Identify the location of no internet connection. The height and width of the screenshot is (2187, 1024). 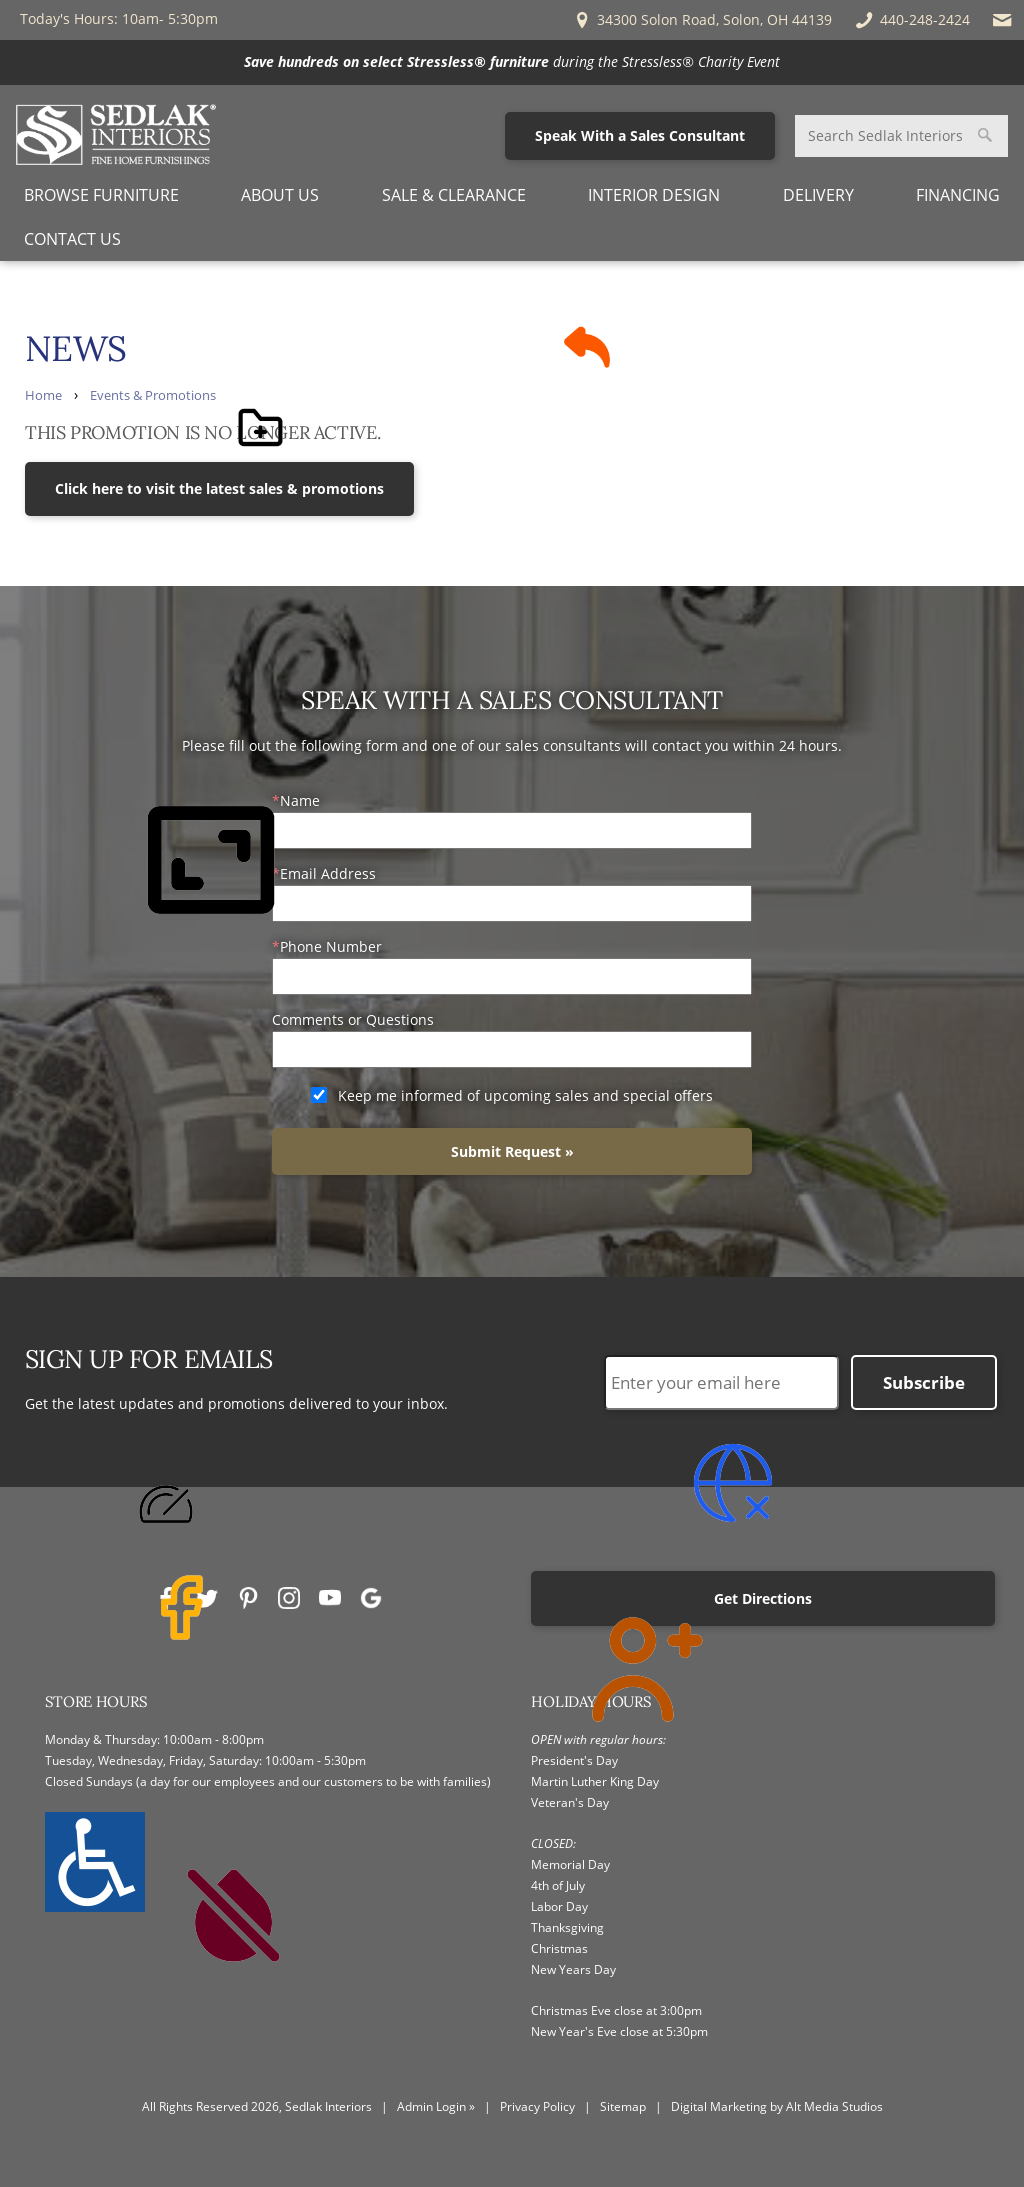
(733, 1483).